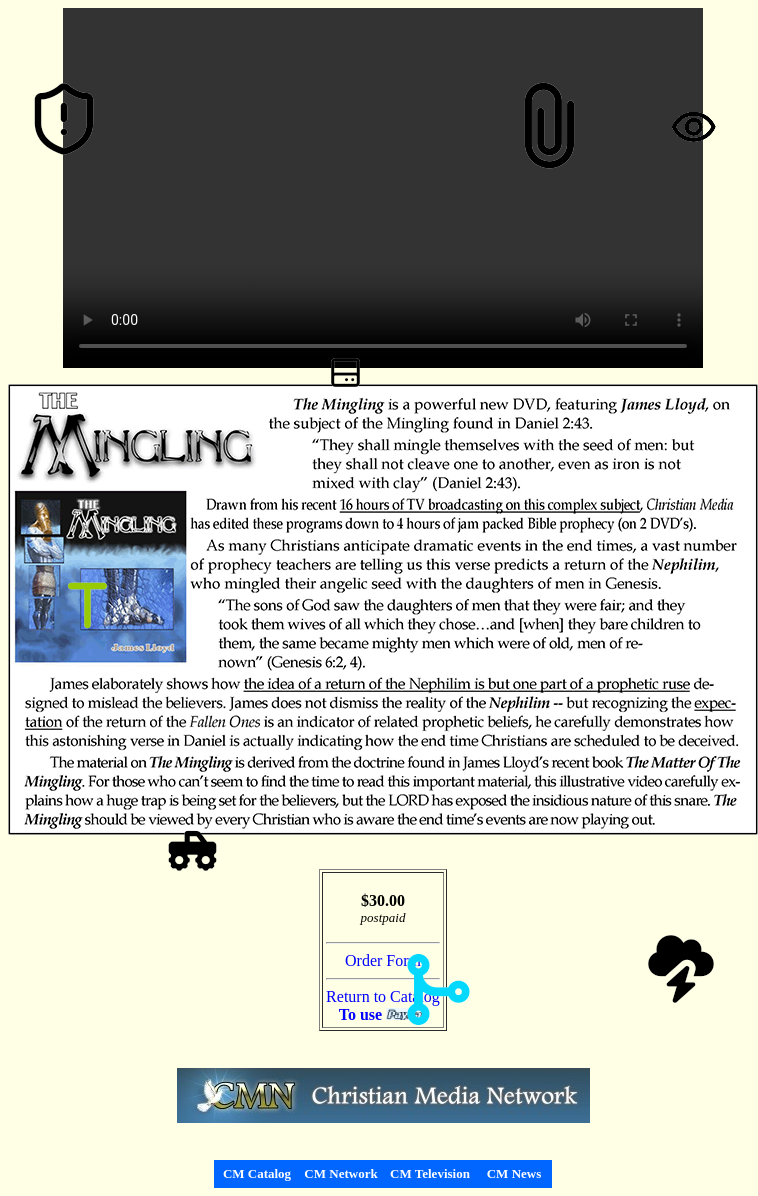  I want to click on attach a file to your message, so click(549, 125).